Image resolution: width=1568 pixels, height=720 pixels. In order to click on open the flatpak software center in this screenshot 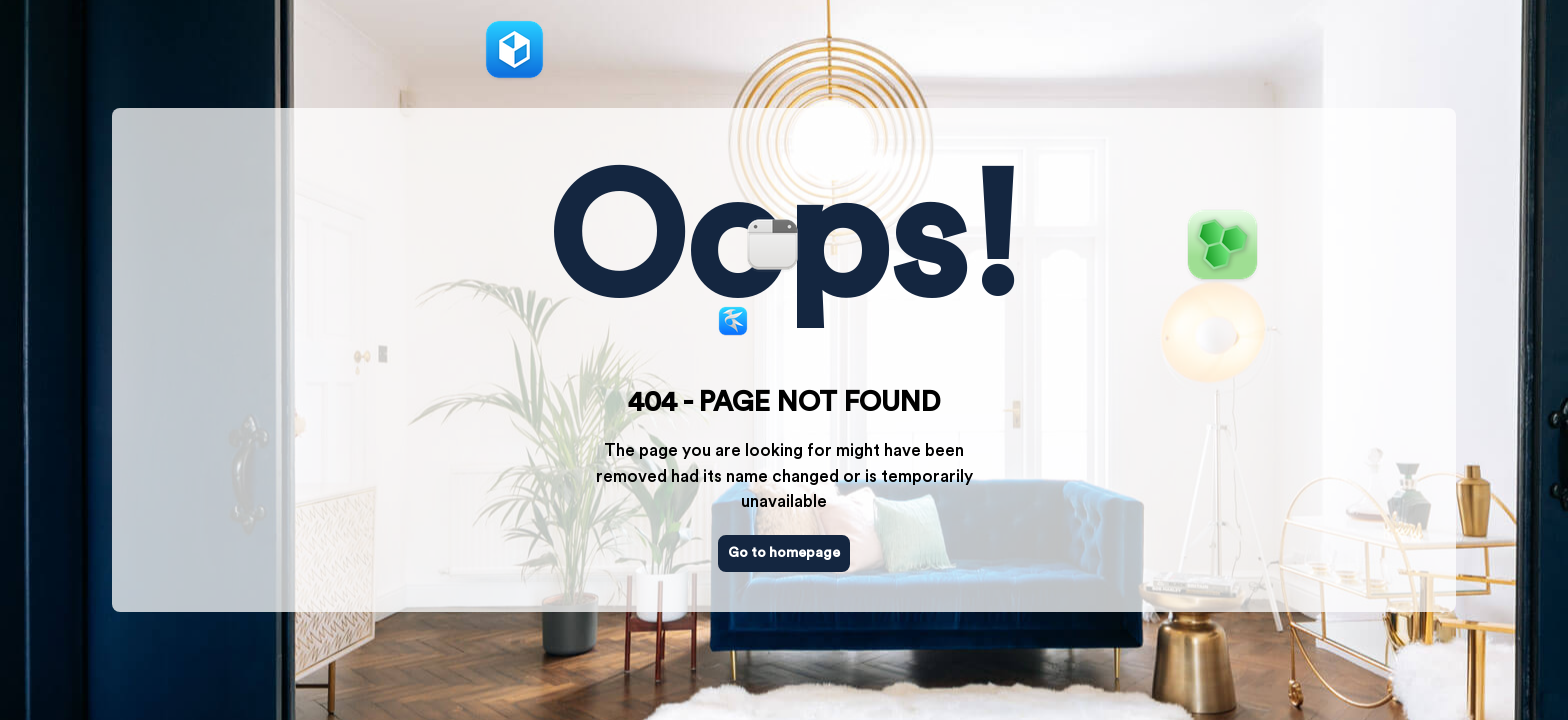, I will do `click(514, 49)`.